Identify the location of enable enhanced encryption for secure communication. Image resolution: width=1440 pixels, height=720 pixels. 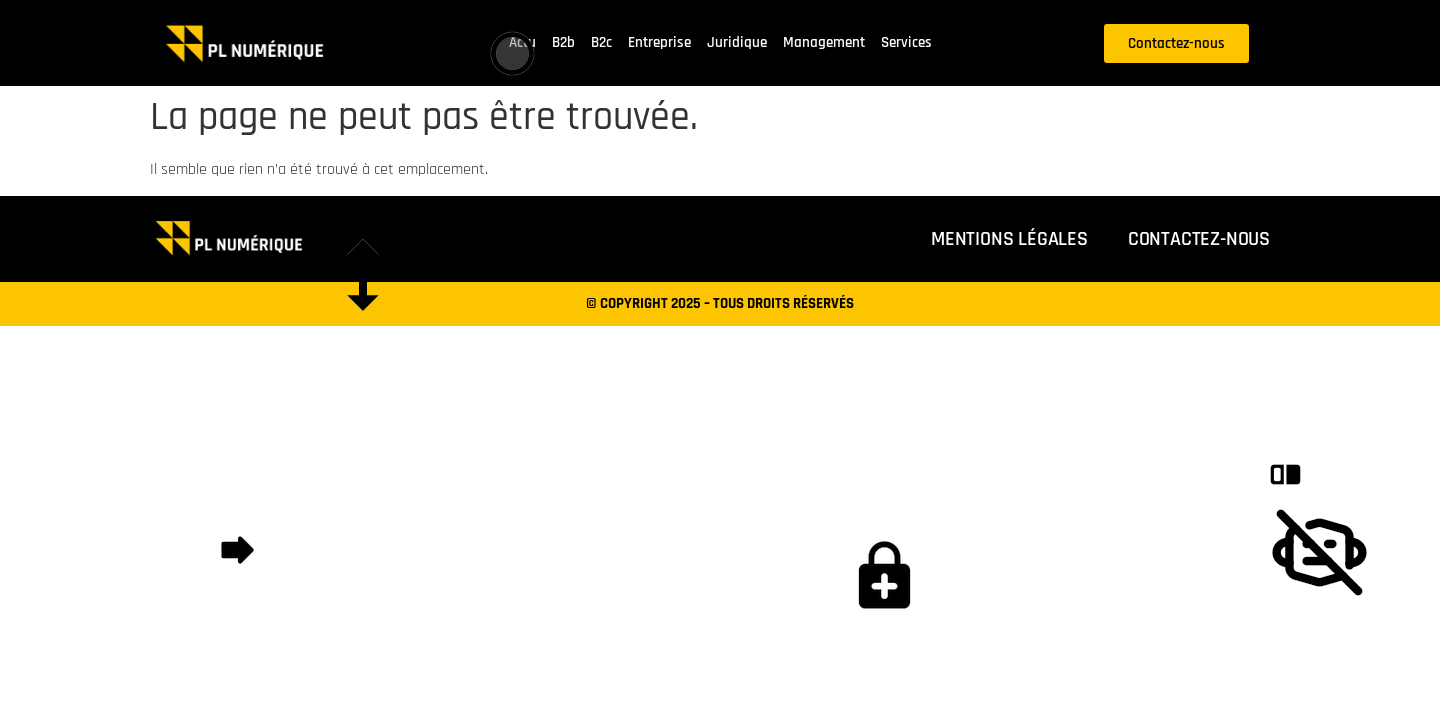
(884, 576).